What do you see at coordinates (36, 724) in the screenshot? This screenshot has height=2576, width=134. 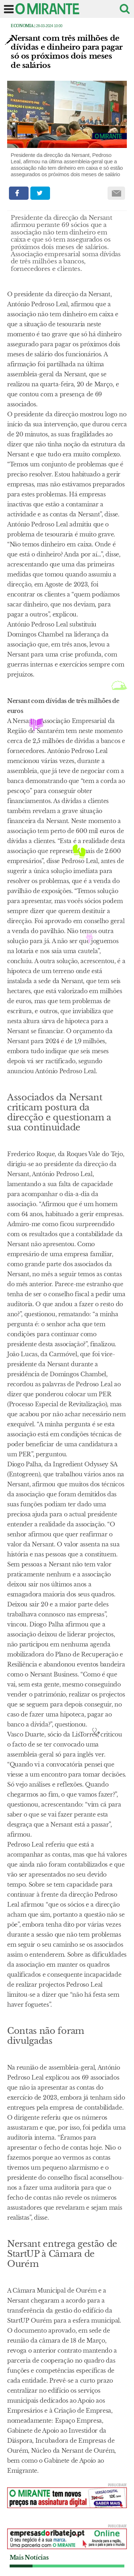 I see `save current page as a bookmark` at bounding box center [36, 724].